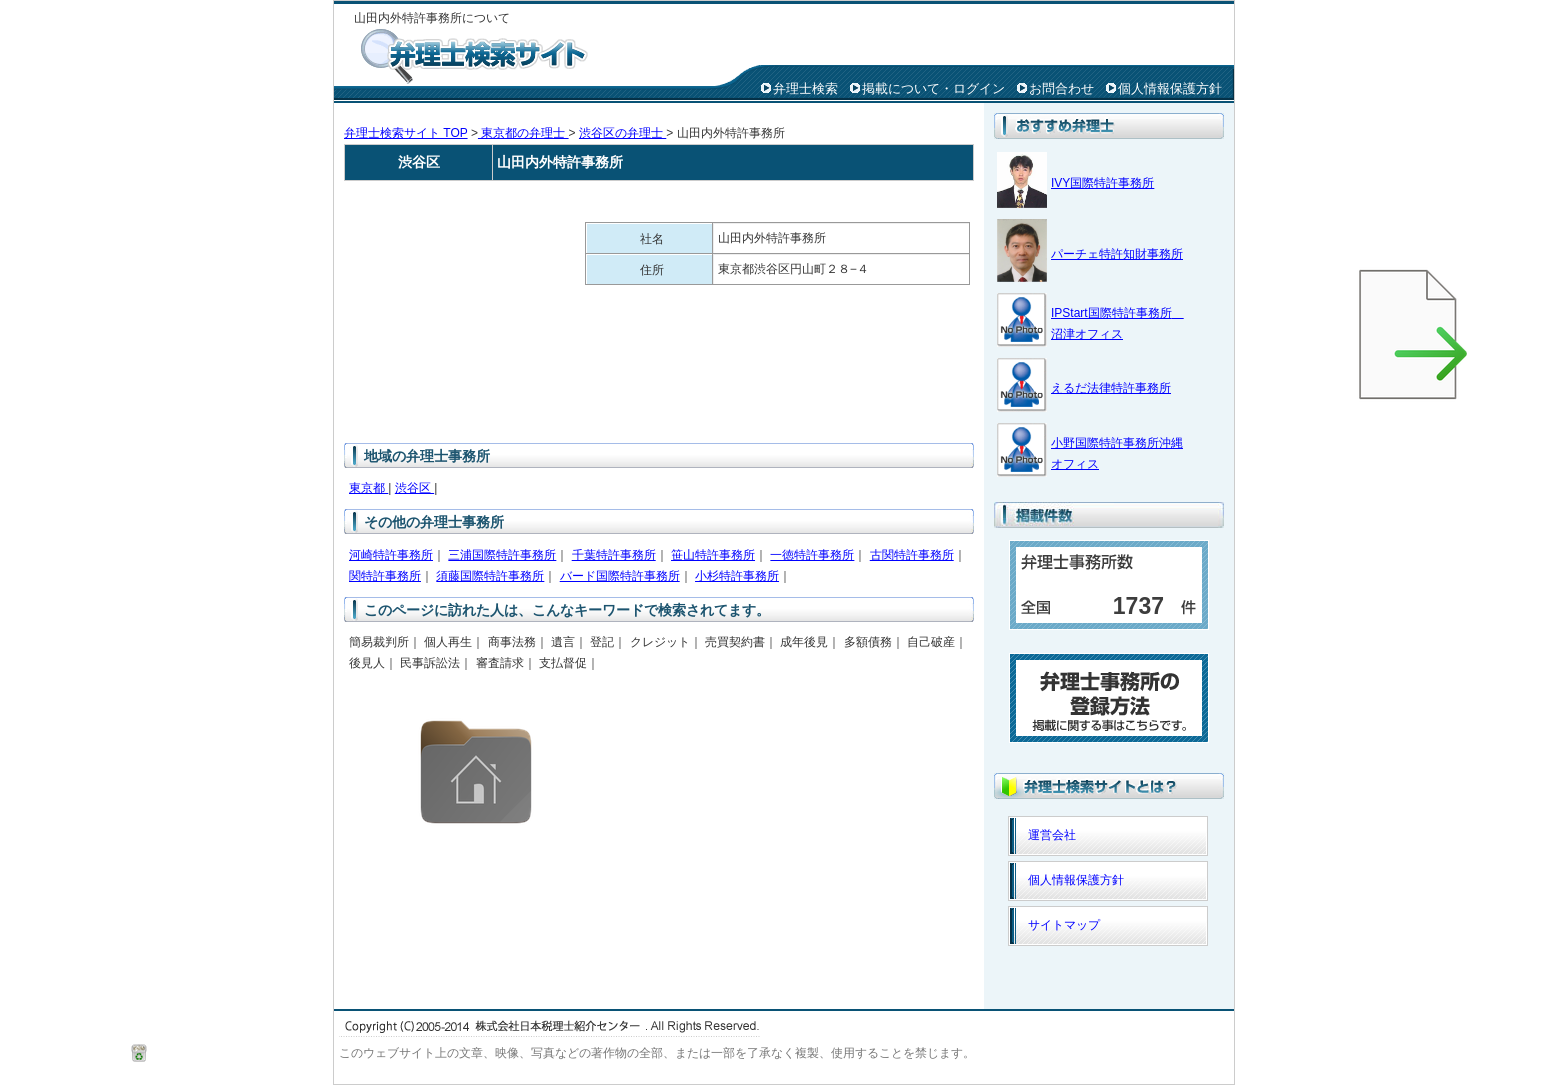 This screenshot has width=1568, height=1085. I want to click on indicates the trash bin contains deleted items, so click(139, 1053).